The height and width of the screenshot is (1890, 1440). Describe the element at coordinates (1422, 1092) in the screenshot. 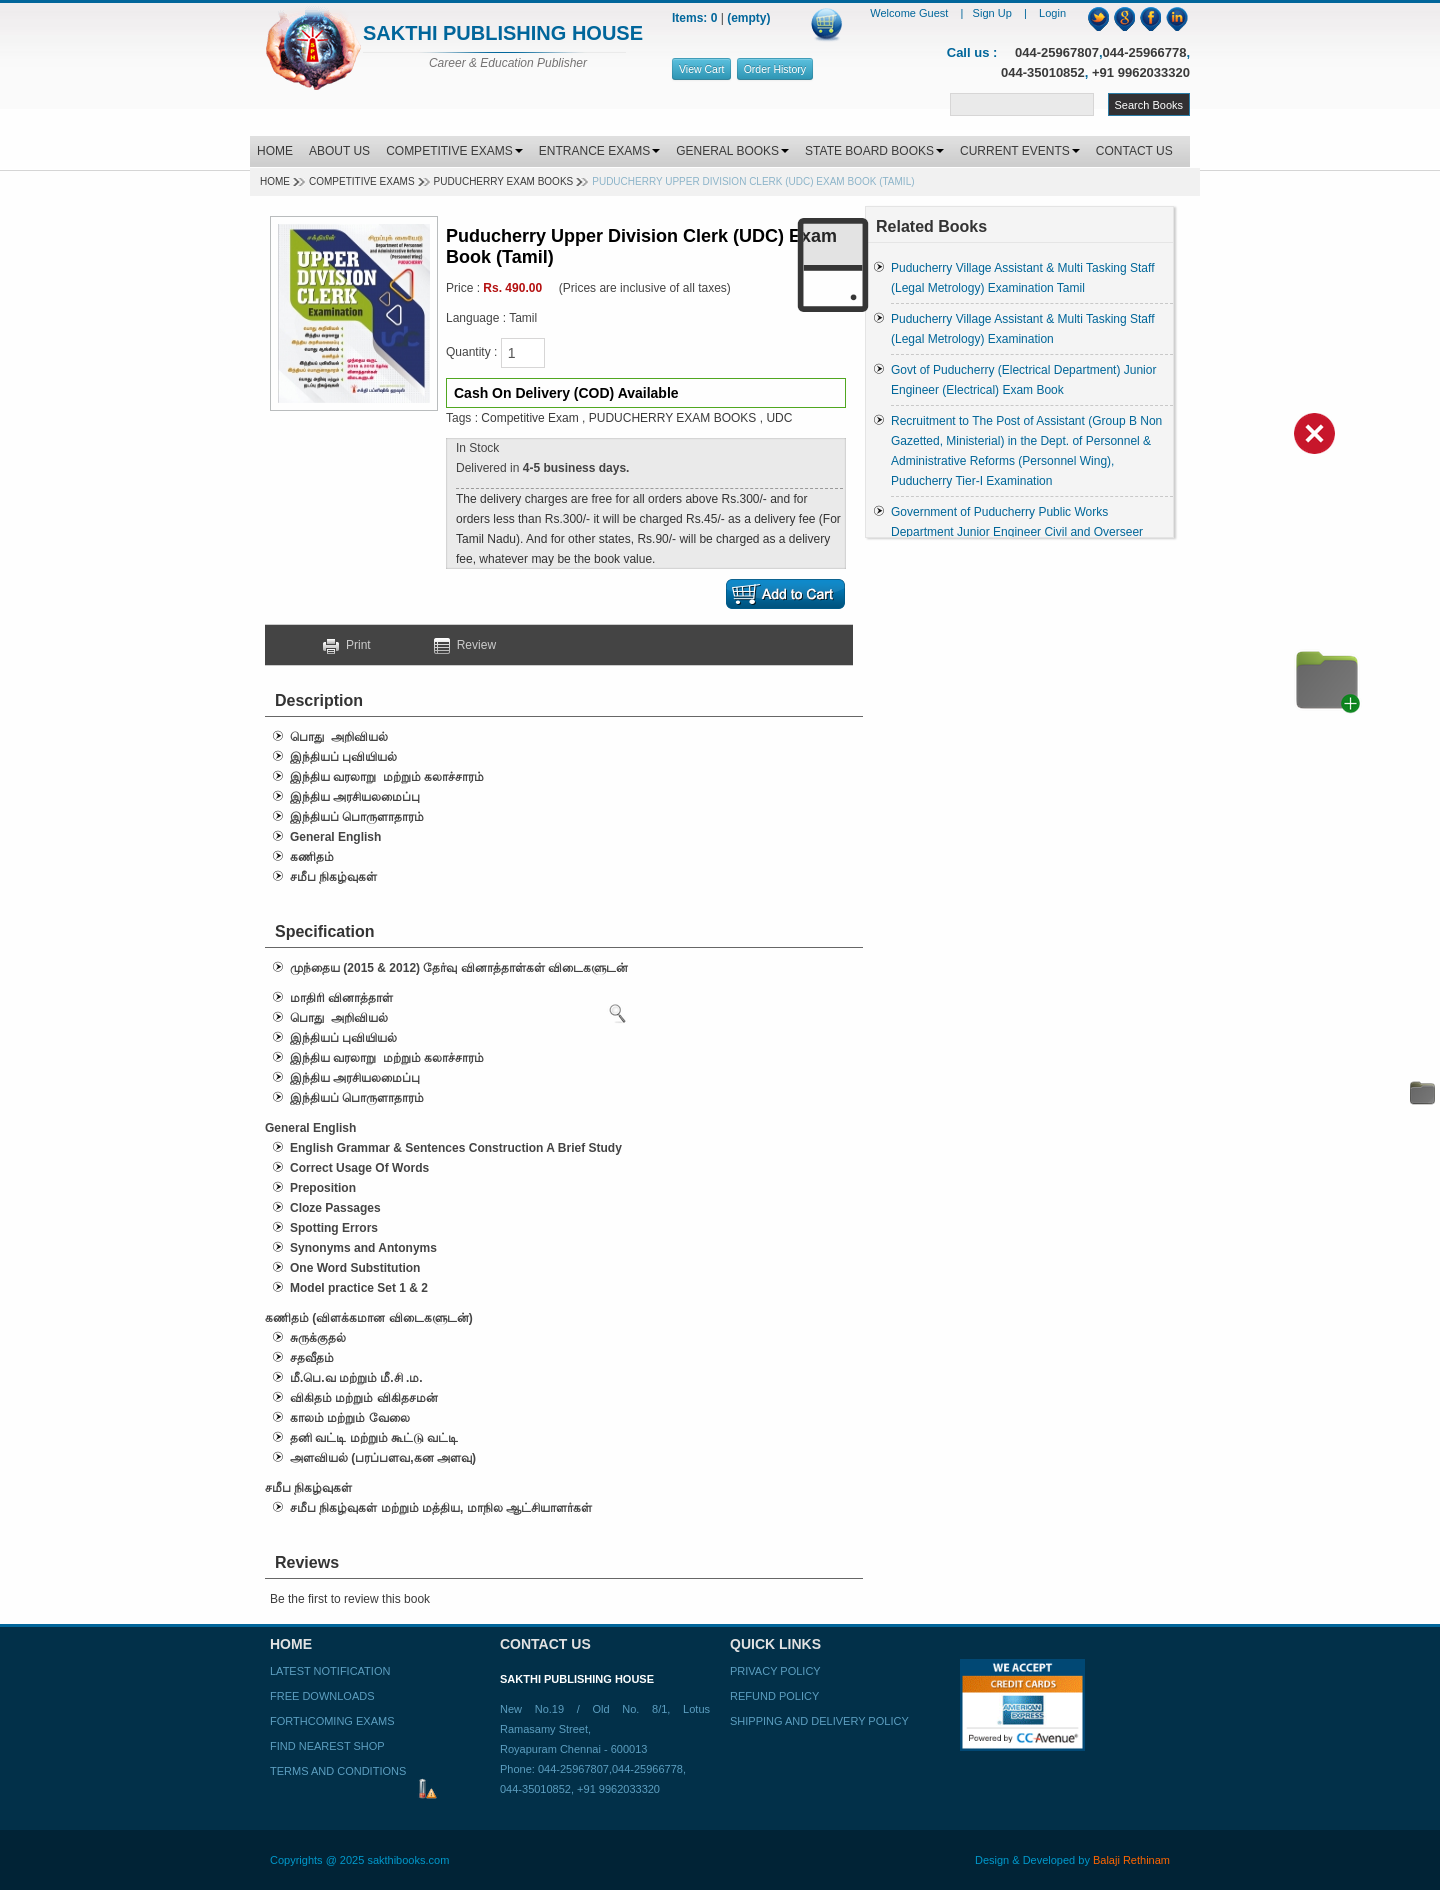

I see `open a folder to view its contents` at that location.